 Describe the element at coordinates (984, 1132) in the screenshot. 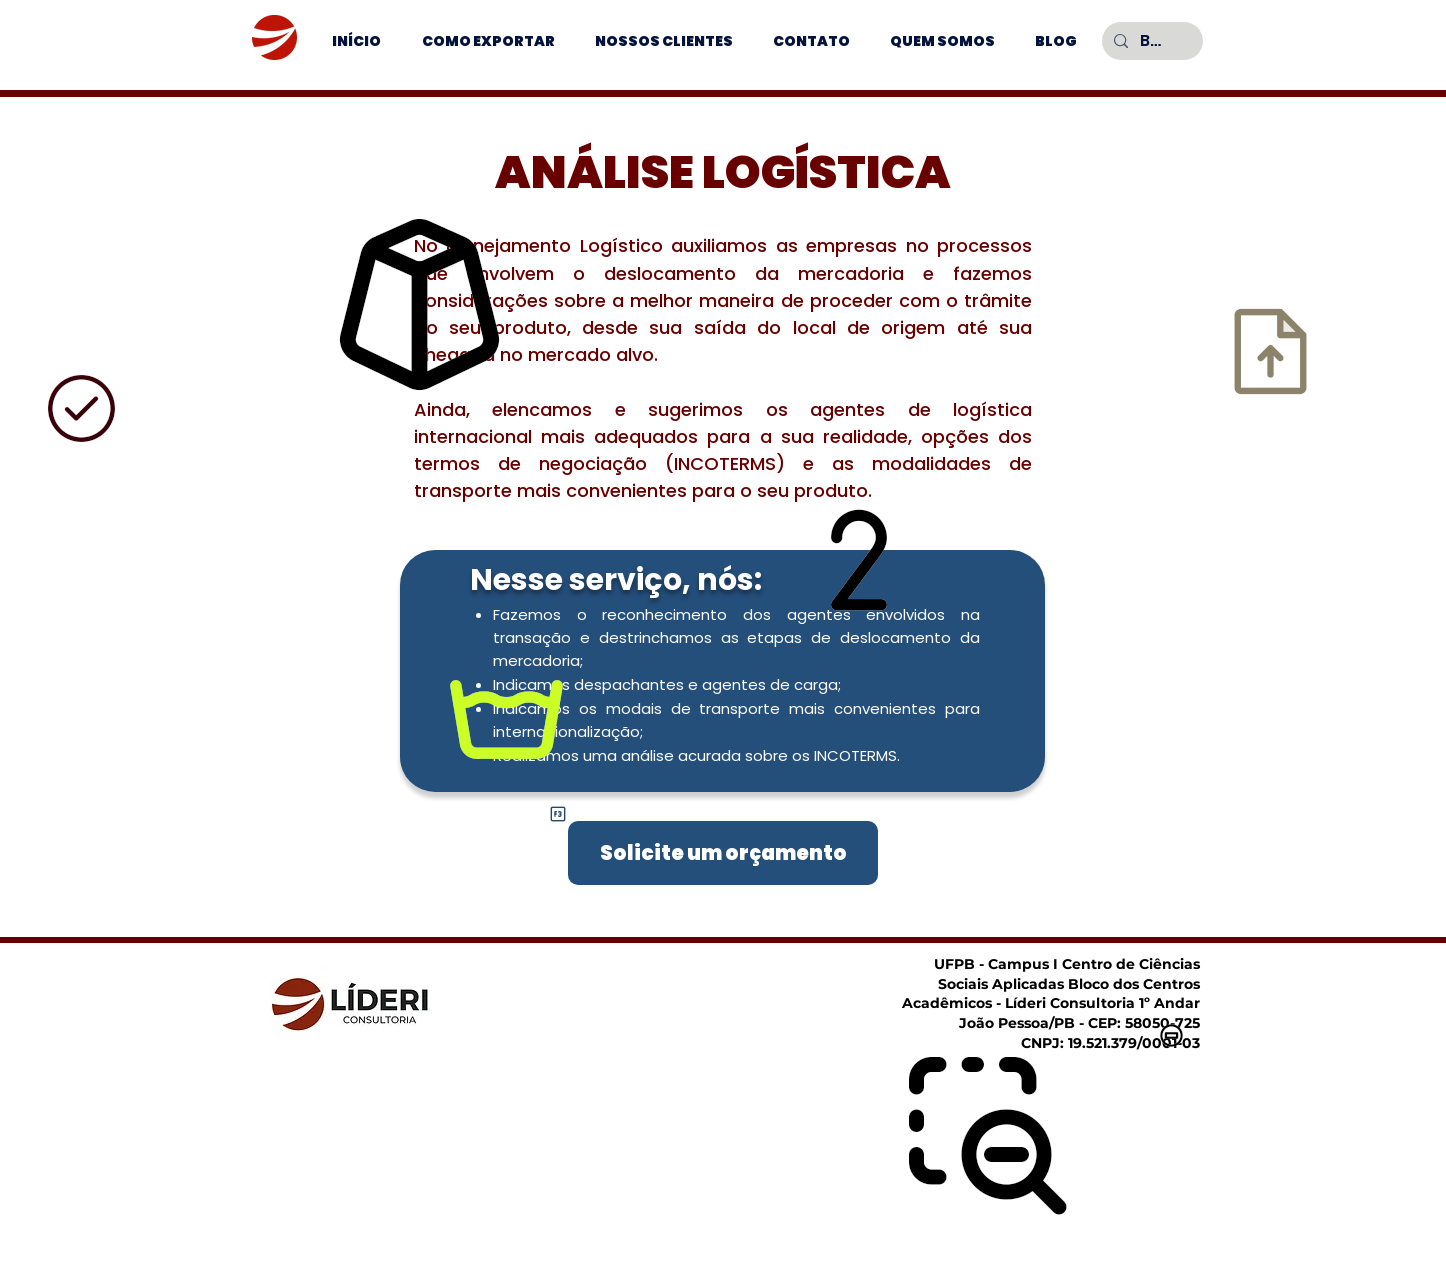

I see `zoom out of selected area` at that location.